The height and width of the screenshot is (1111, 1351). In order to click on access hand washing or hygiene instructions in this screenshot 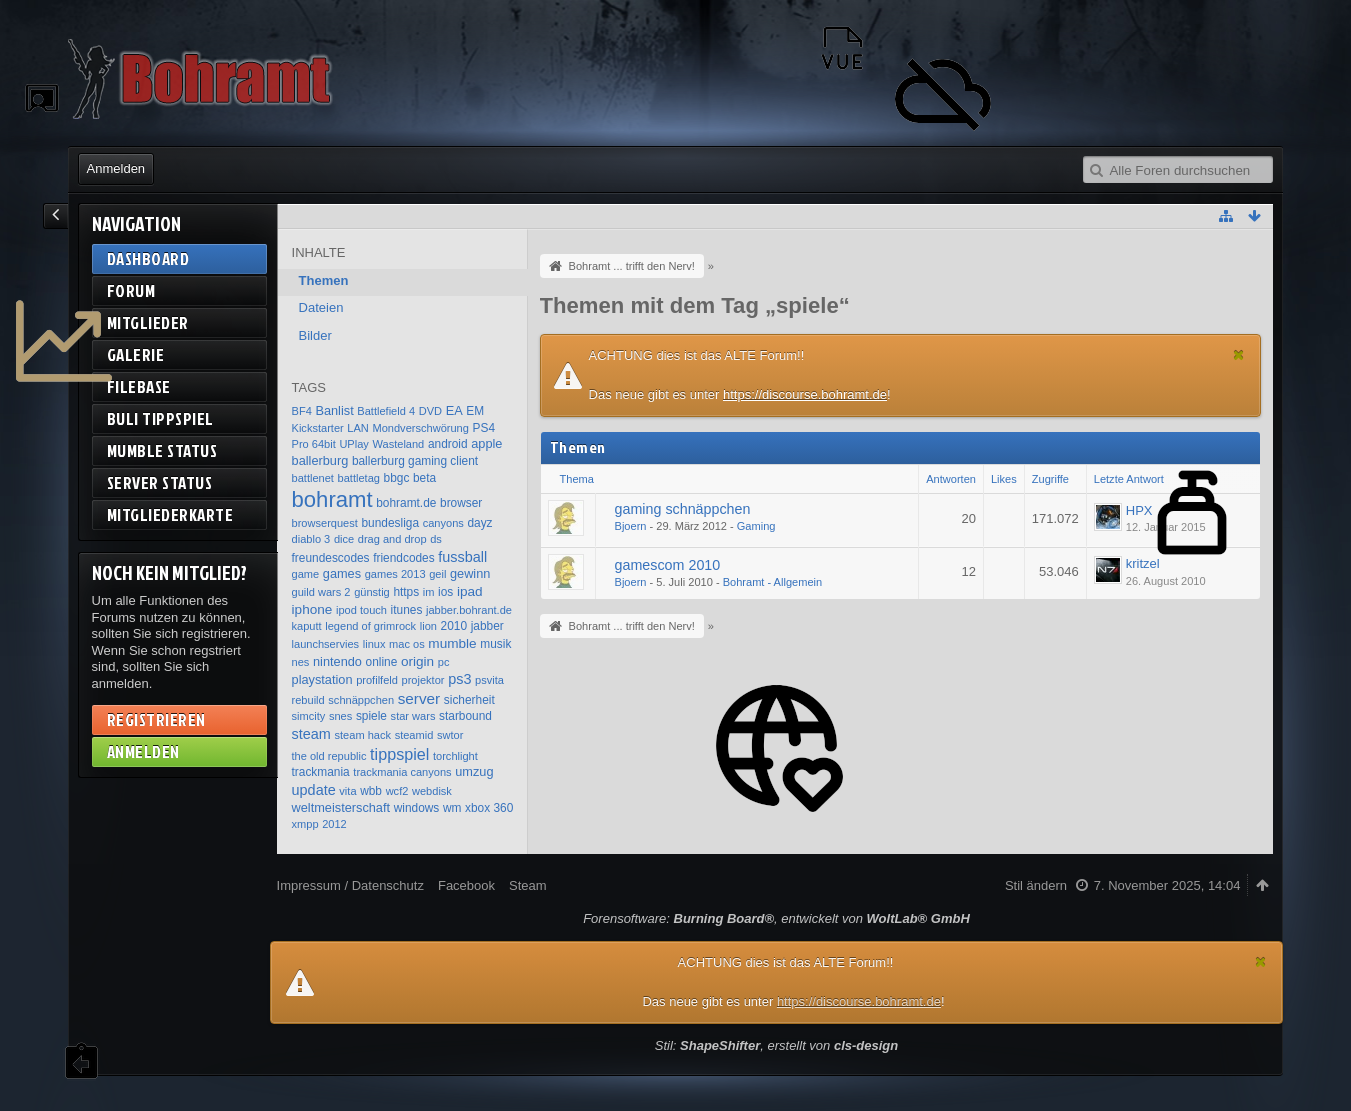, I will do `click(1192, 514)`.